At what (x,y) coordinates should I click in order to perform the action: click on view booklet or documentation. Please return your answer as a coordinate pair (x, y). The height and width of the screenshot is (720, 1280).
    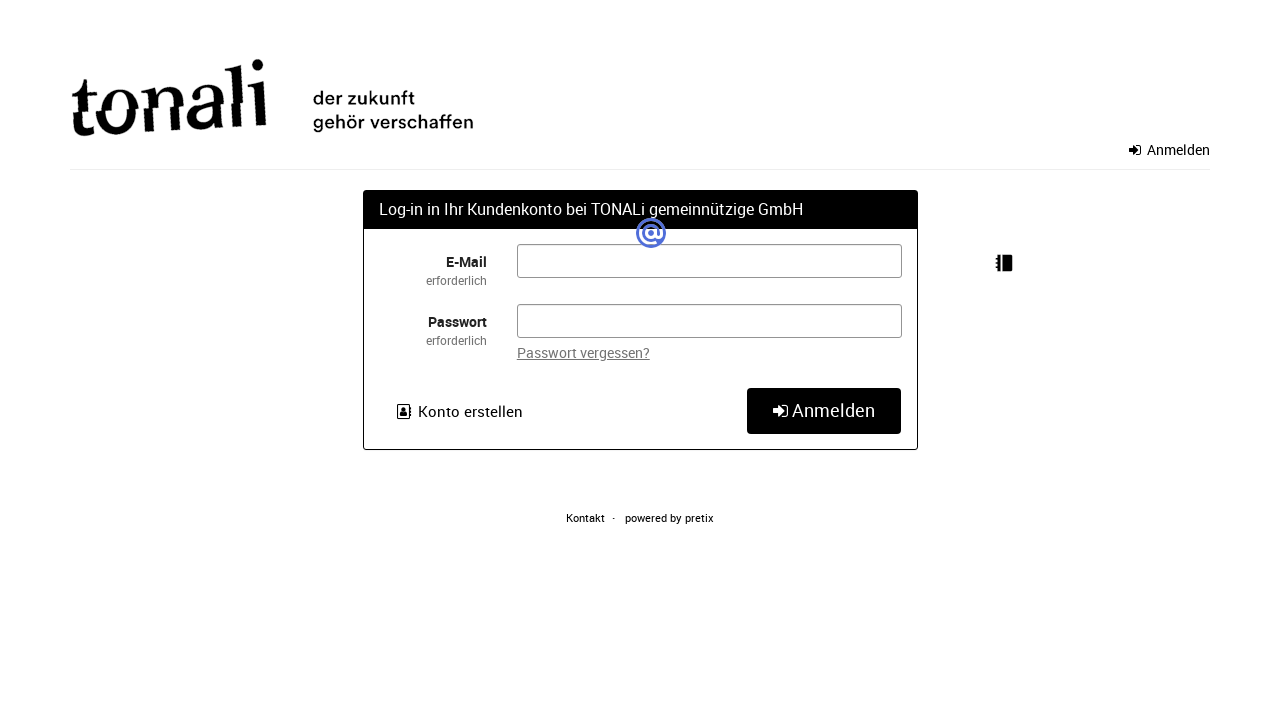
    Looking at the image, I should click on (1004, 263).